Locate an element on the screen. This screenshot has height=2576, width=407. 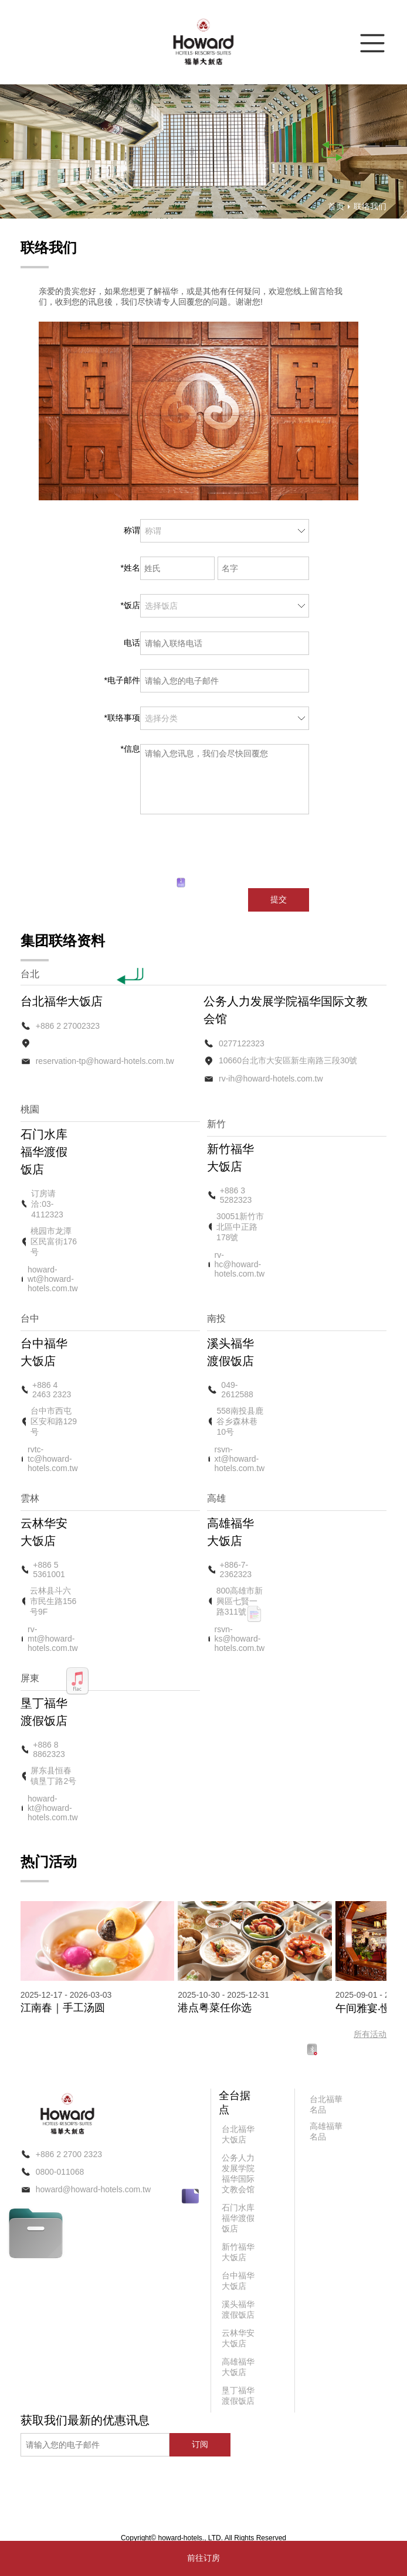
indicates bluetooth is disabled is located at coordinates (312, 2049).